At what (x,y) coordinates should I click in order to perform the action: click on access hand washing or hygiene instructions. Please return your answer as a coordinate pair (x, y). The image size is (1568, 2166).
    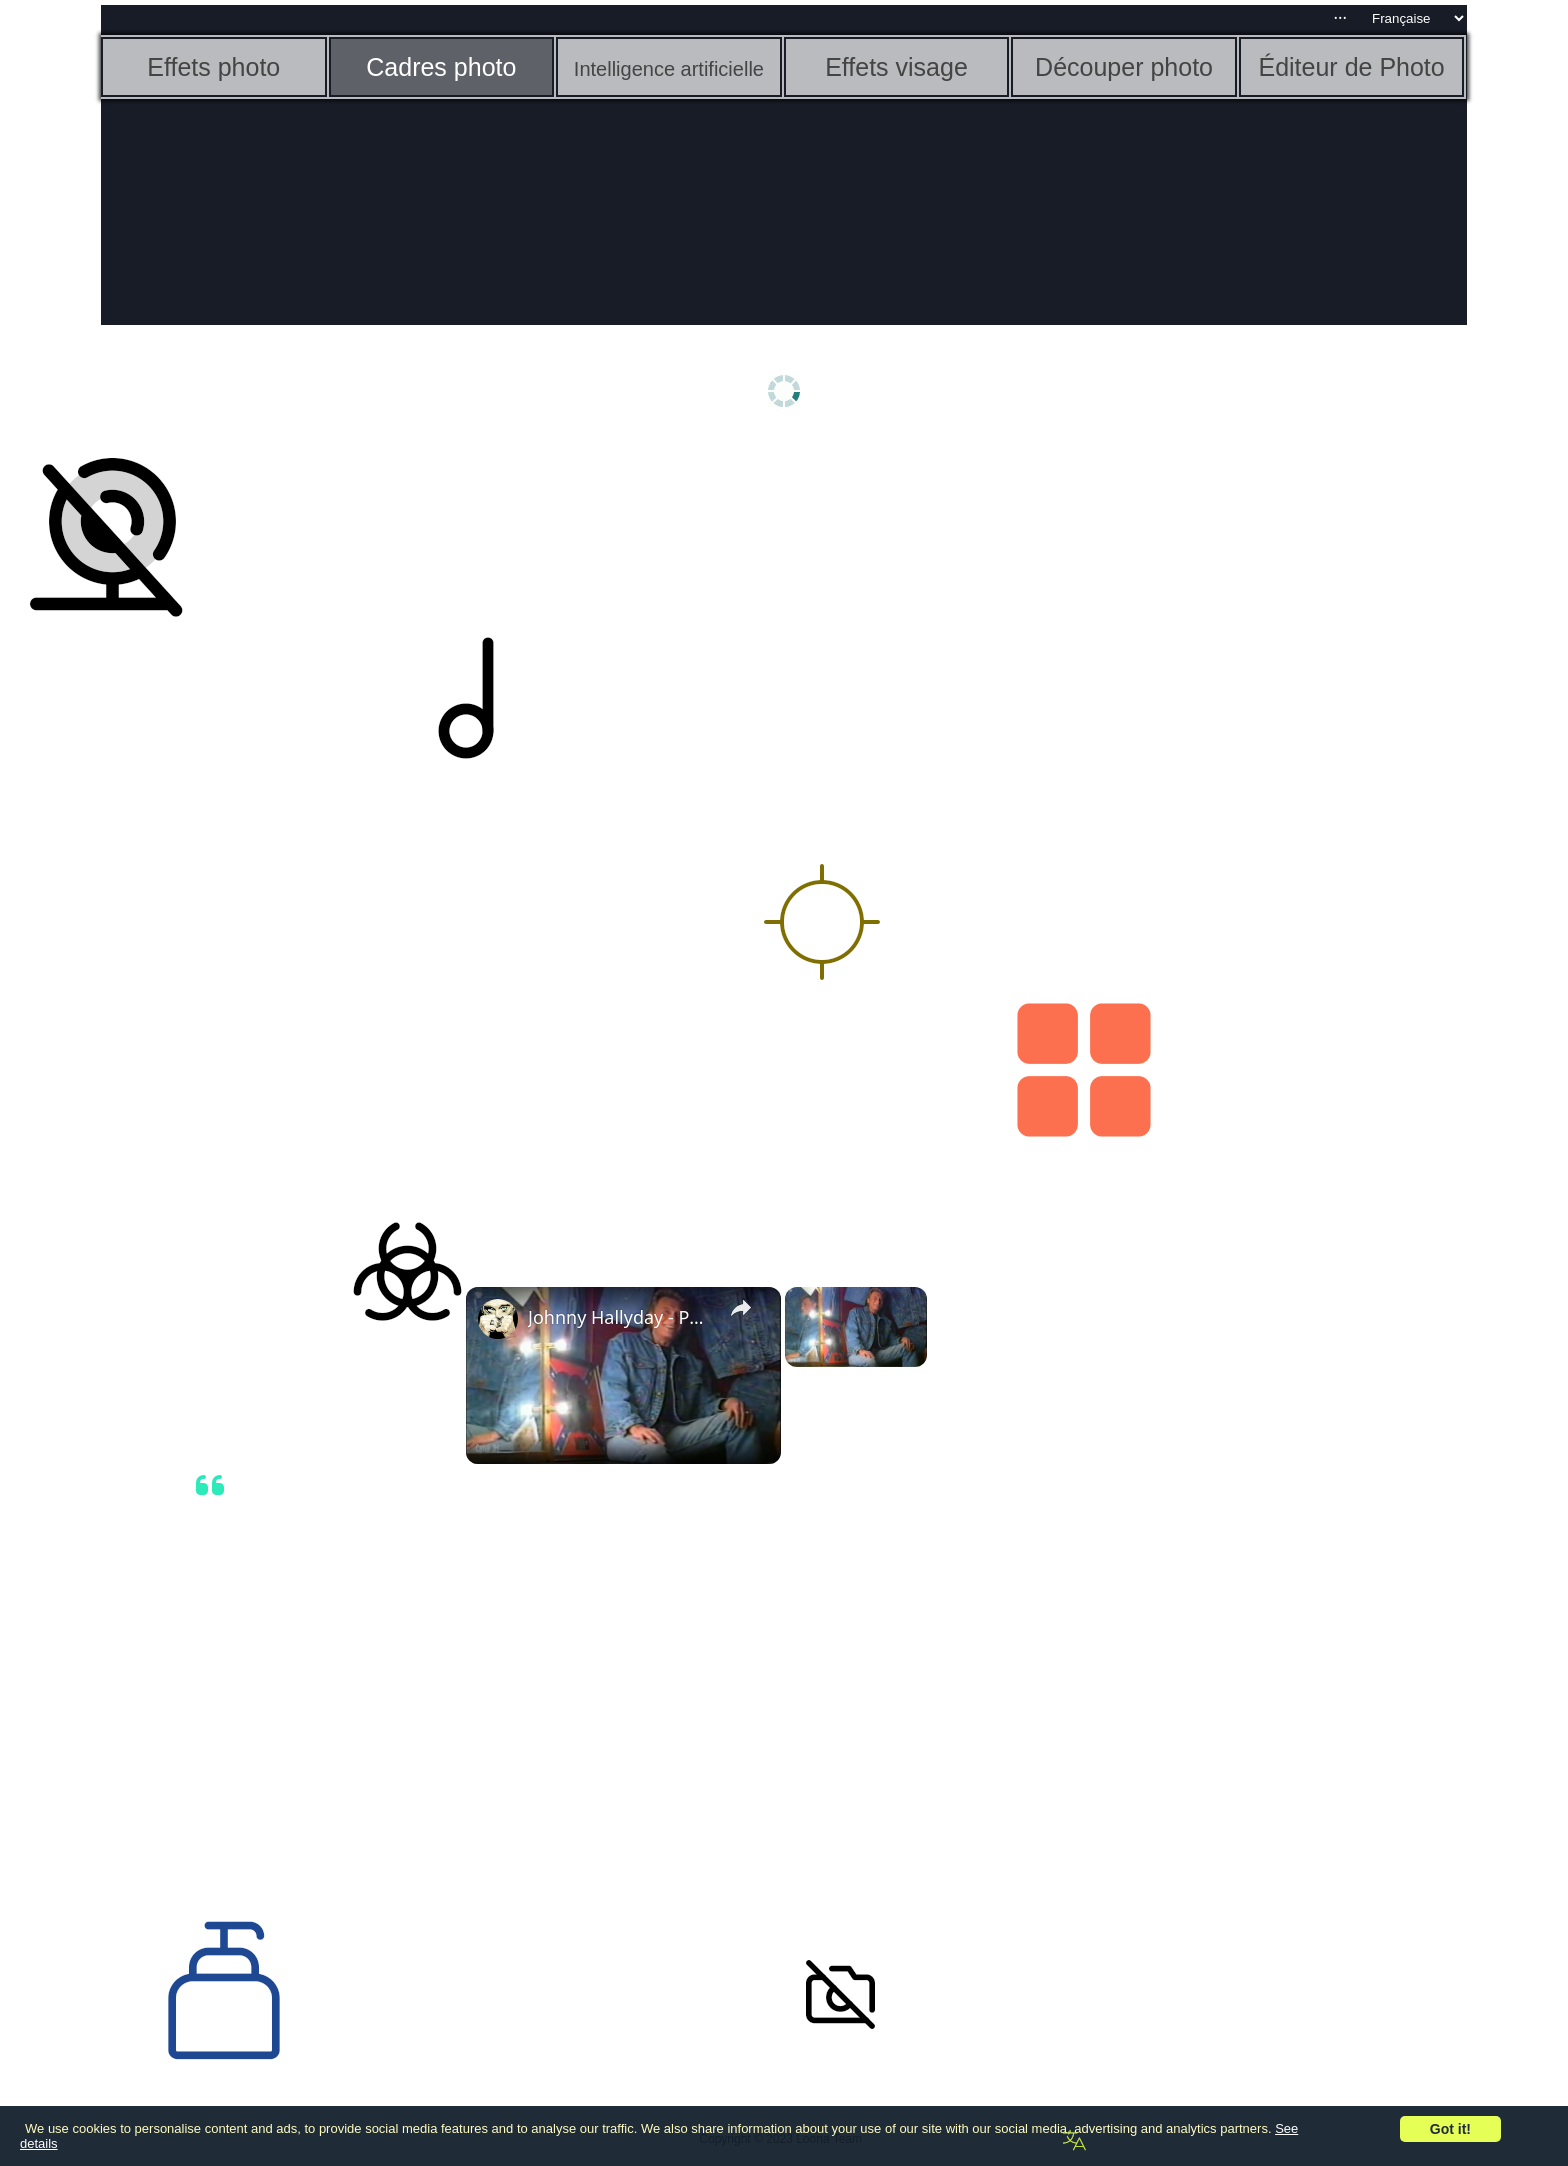
    Looking at the image, I should click on (224, 1993).